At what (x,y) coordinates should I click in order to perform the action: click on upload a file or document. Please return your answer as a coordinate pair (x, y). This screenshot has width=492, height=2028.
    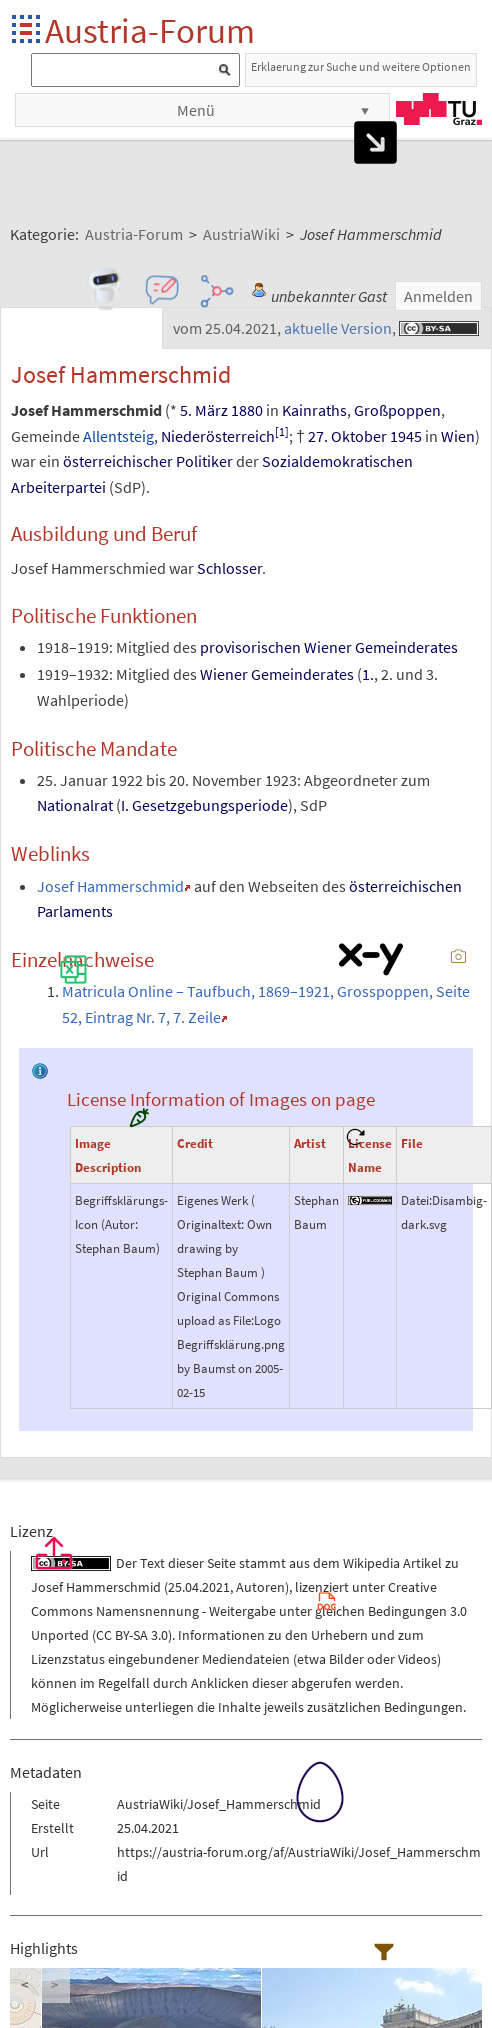
    Looking at the image, I should click on (54, 1555).